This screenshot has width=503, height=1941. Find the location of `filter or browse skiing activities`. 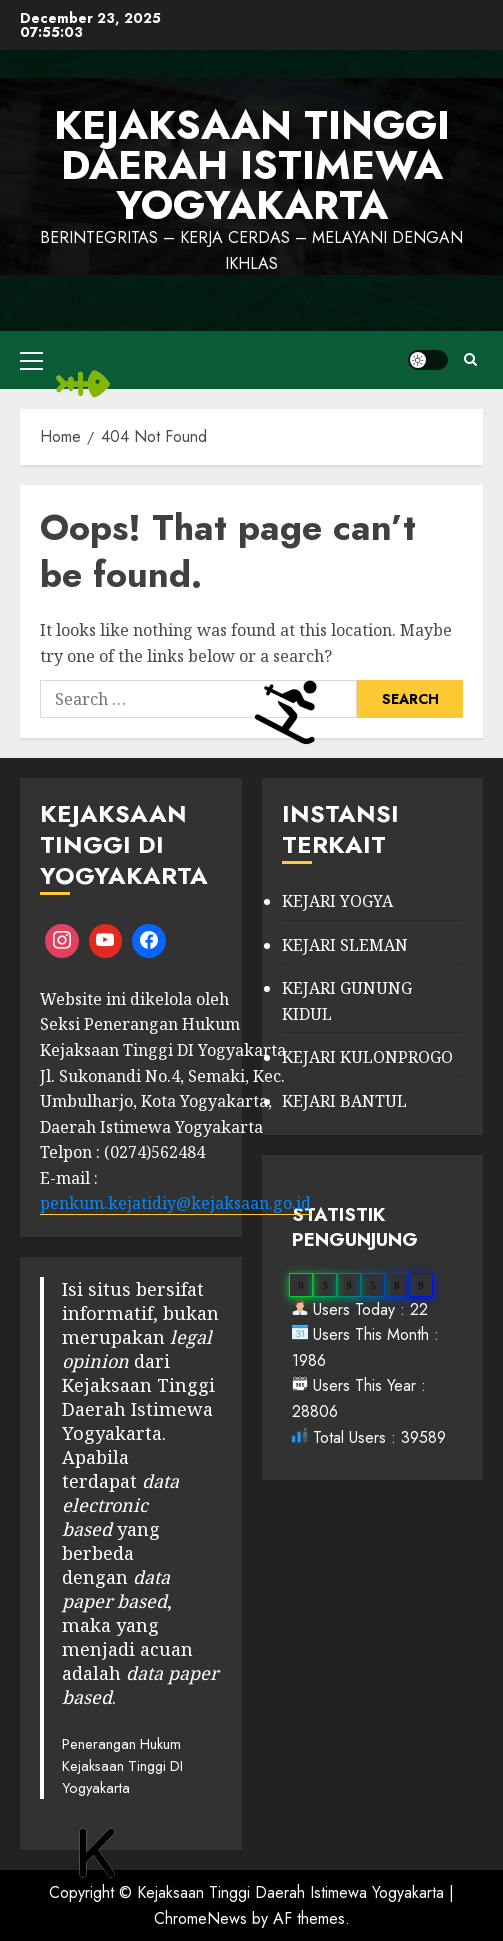

filter or browse skiing activities is located at coordinates (288, 710).